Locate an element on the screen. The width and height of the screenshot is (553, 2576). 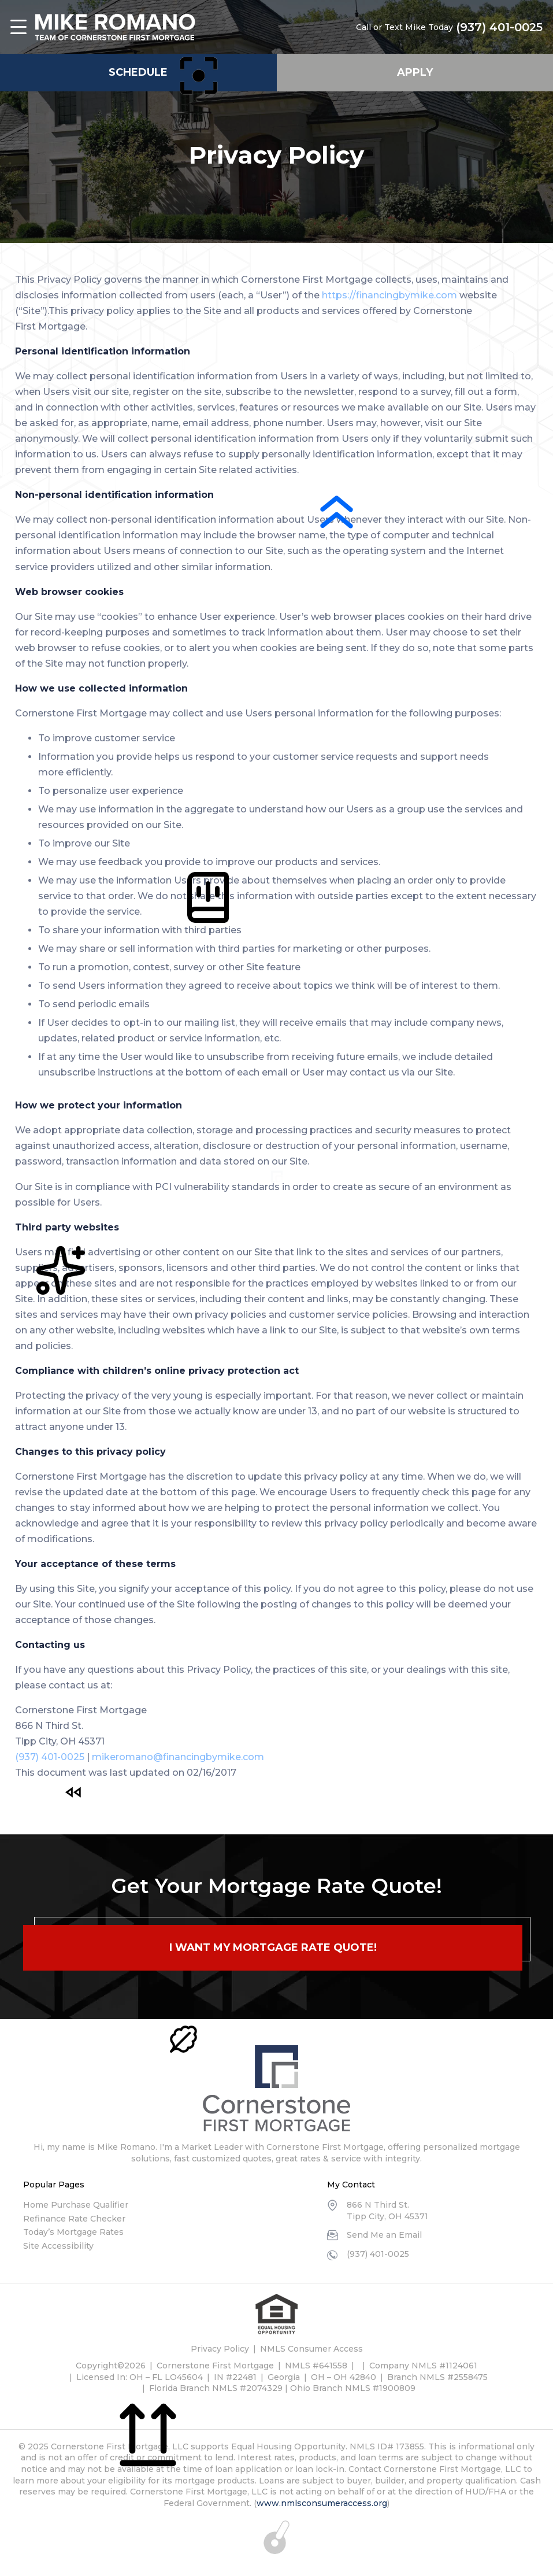
center focus on the current subject is located at coordinates (199, 76).